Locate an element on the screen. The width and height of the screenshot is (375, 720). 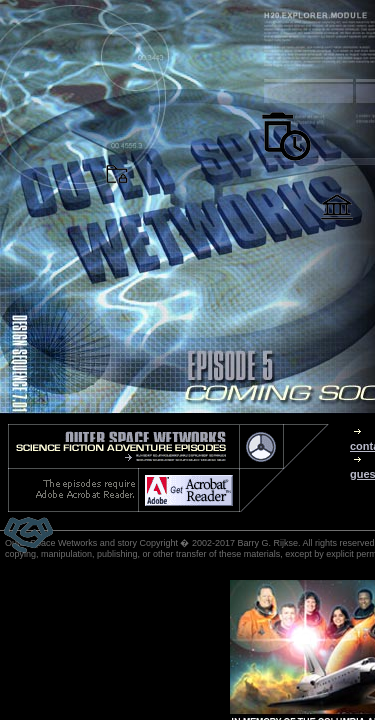
access banking or financial services is located at coordinates (337, 208).